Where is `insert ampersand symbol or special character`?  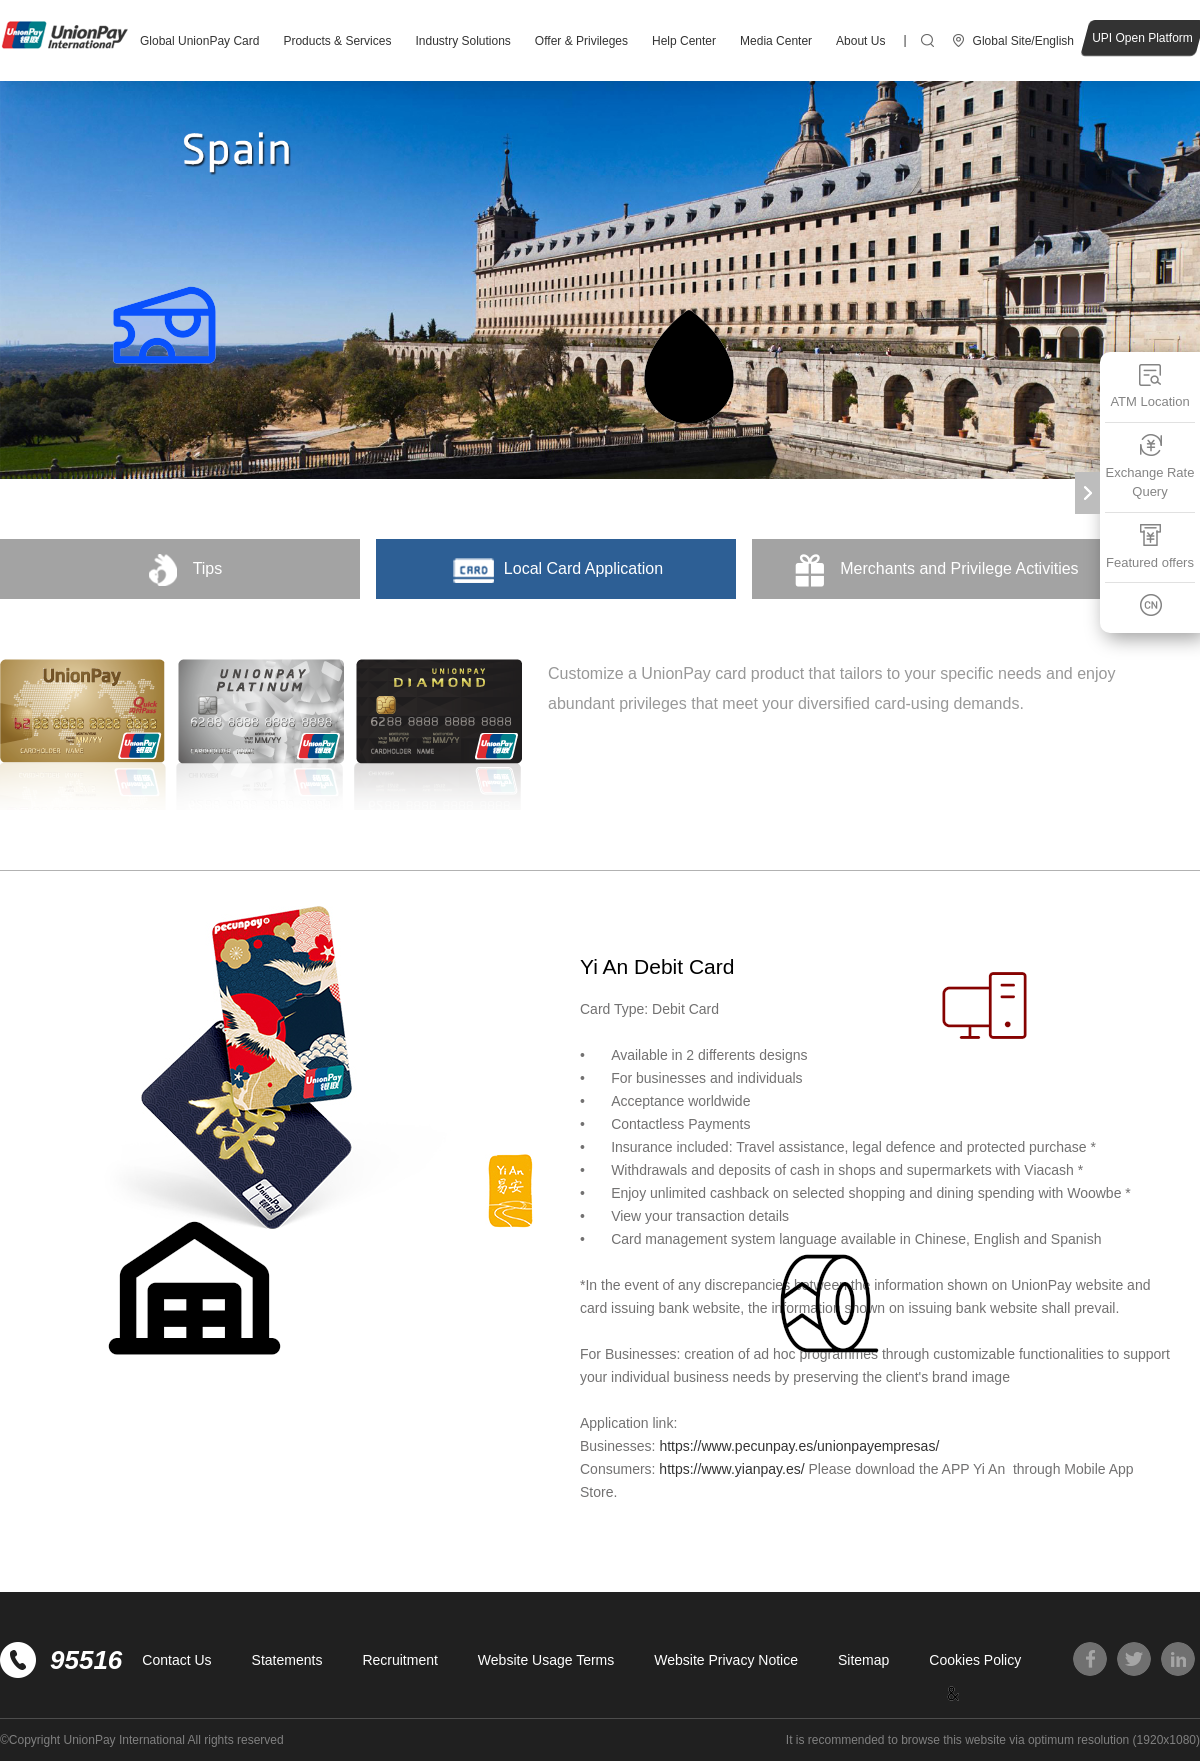
insert ampersand symbol or special character is located at coordinates (952, 1693).